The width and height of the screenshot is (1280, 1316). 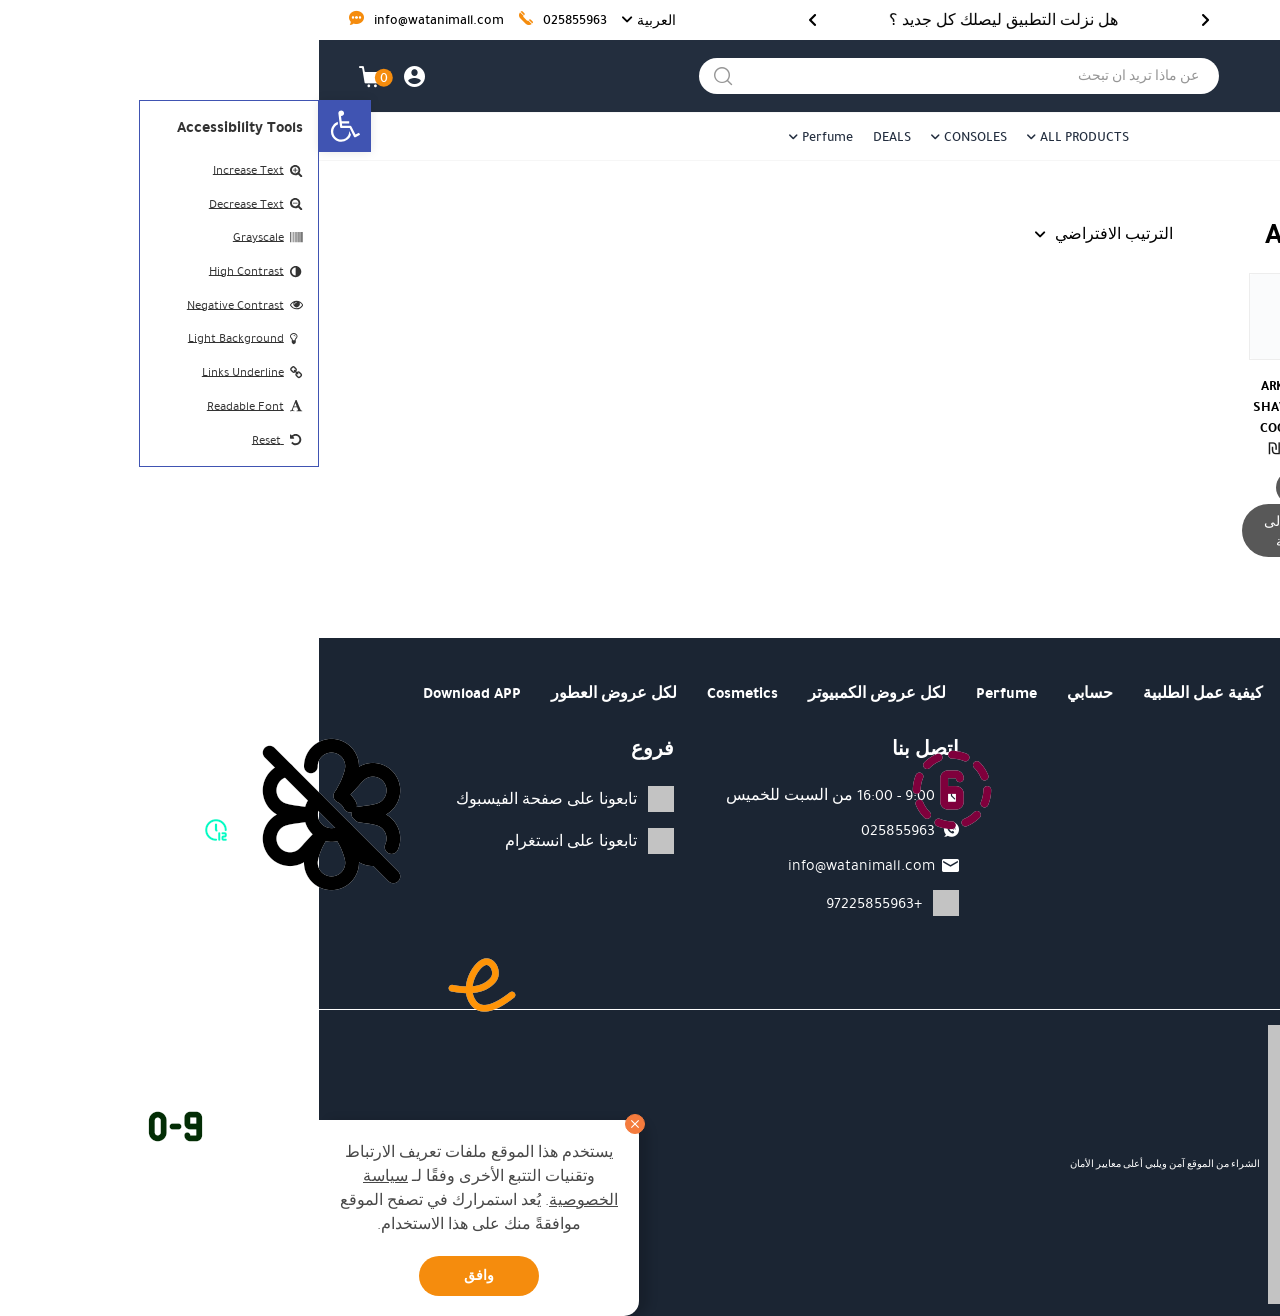 I want to click on step 6 of a multi-step process, so click(x=952, y=790).